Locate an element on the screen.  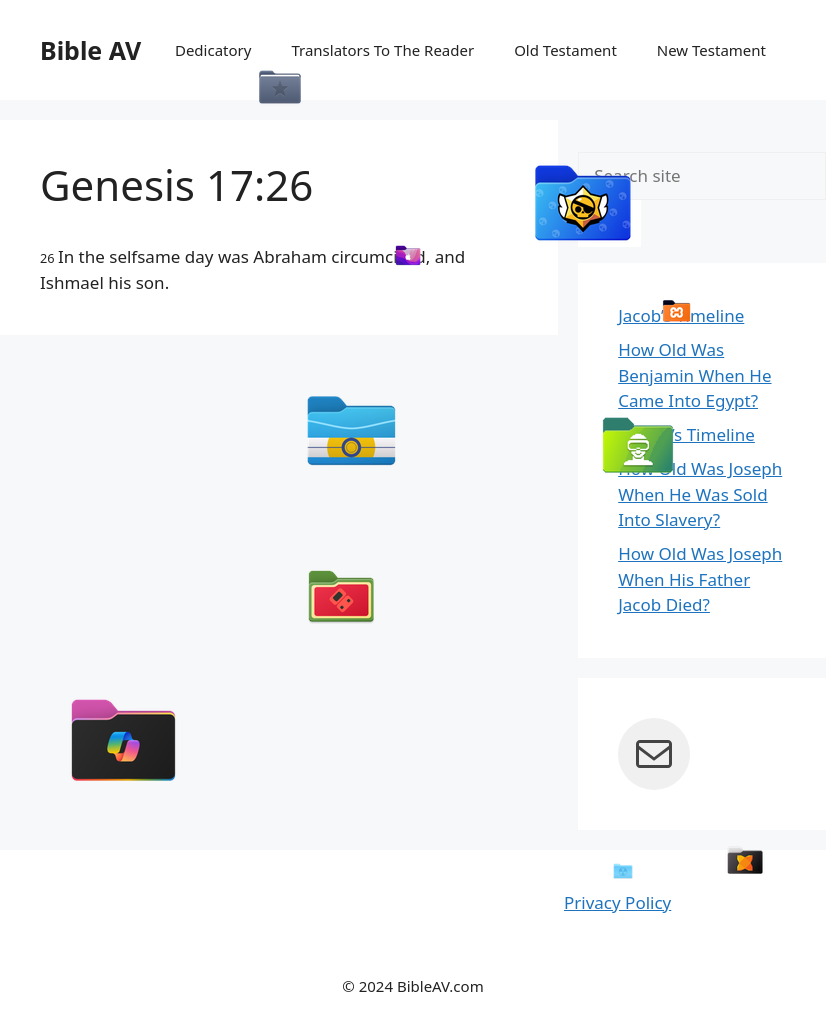
open melonDS emulator files folder is located at coordinates (341, 598).